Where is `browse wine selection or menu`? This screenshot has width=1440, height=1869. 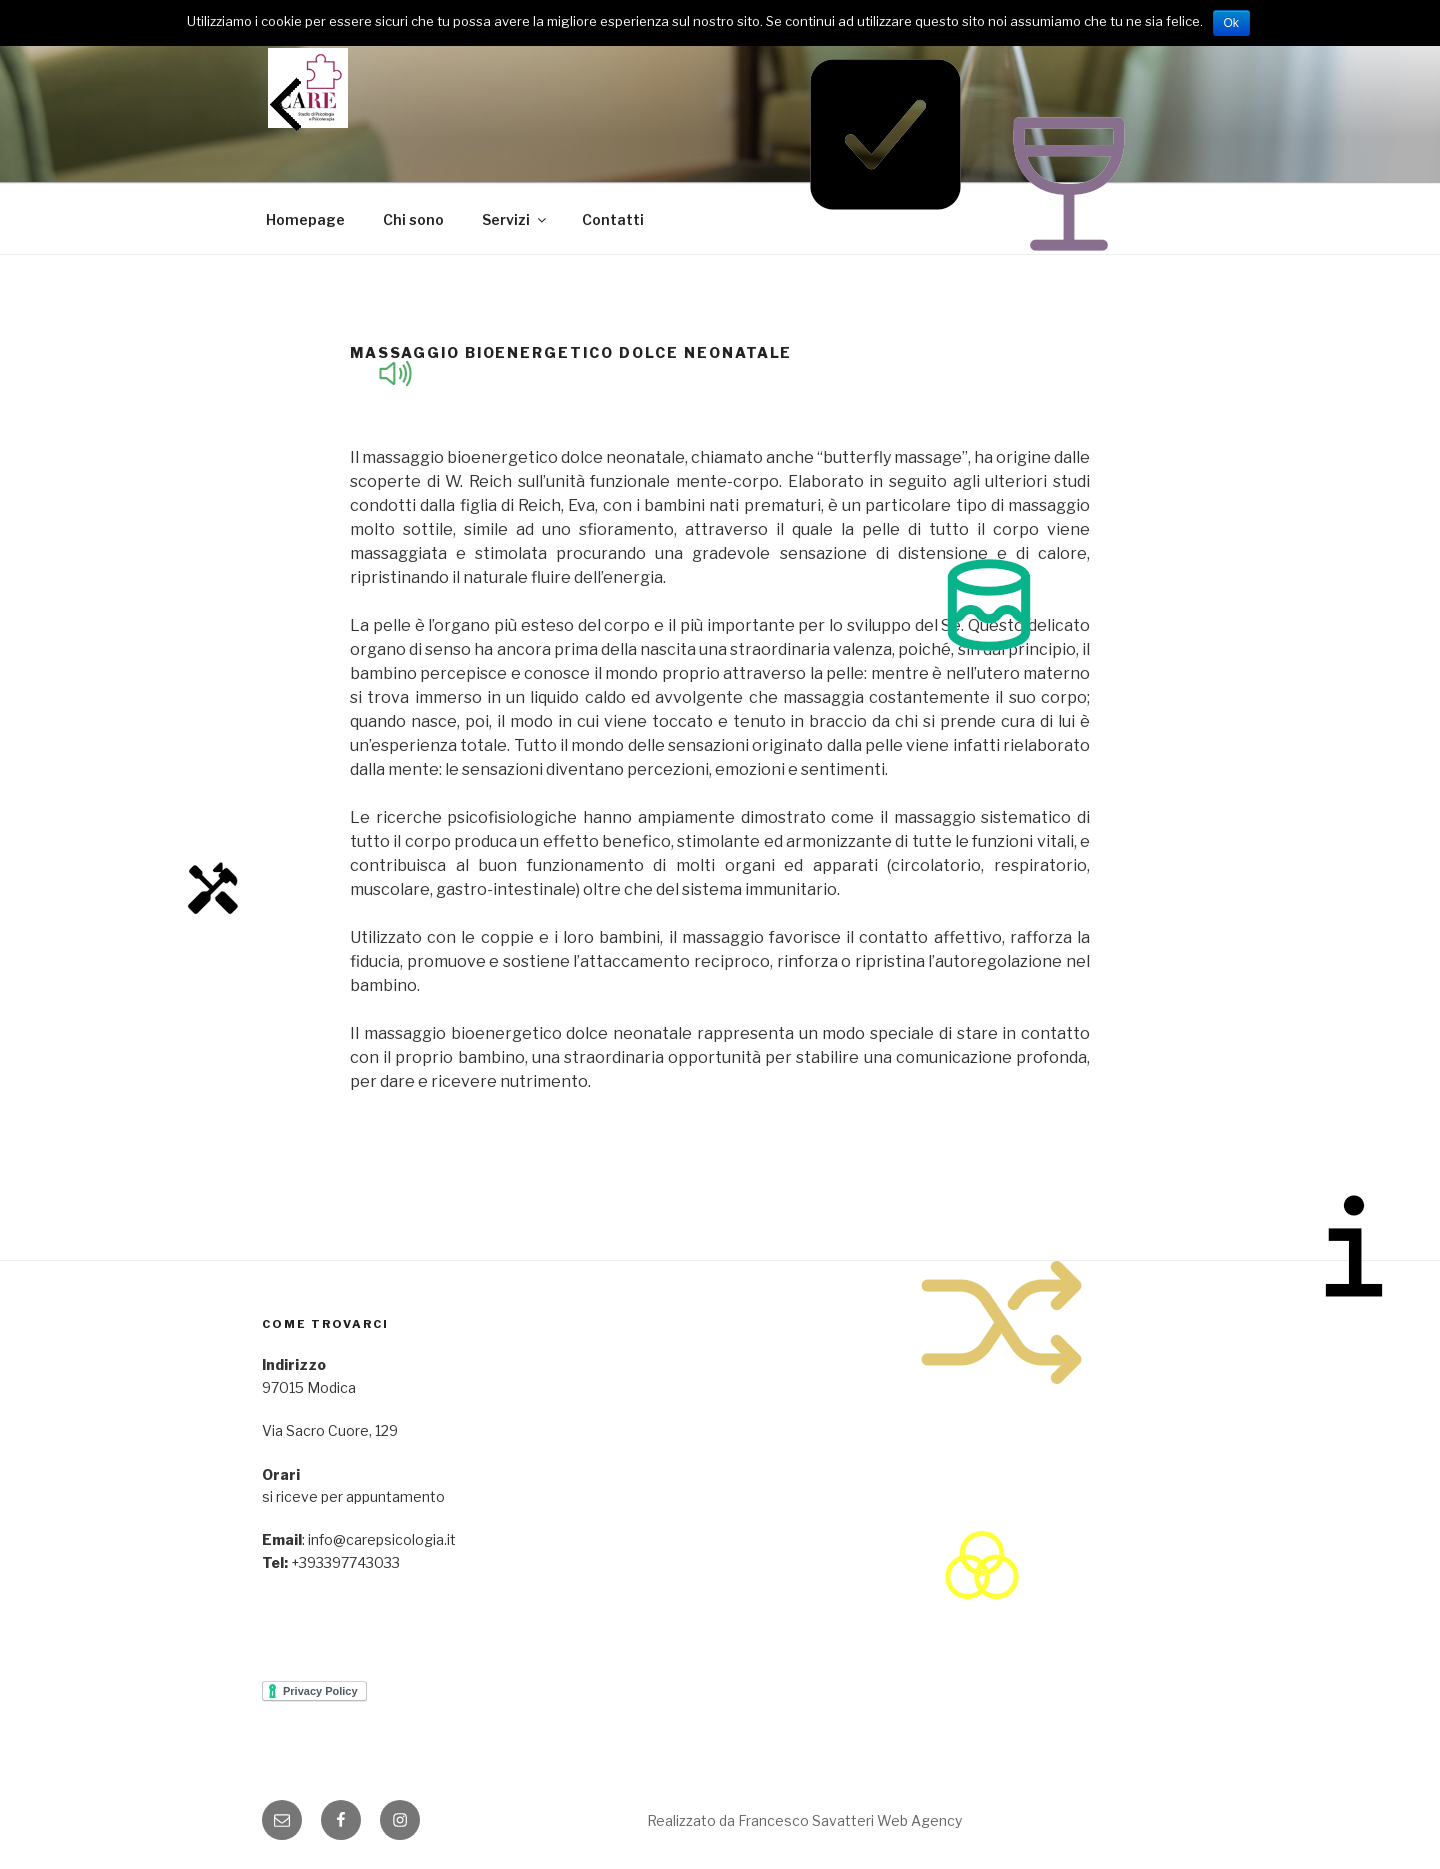 browse wine selection or menu is located at coordinates (1069, 184).